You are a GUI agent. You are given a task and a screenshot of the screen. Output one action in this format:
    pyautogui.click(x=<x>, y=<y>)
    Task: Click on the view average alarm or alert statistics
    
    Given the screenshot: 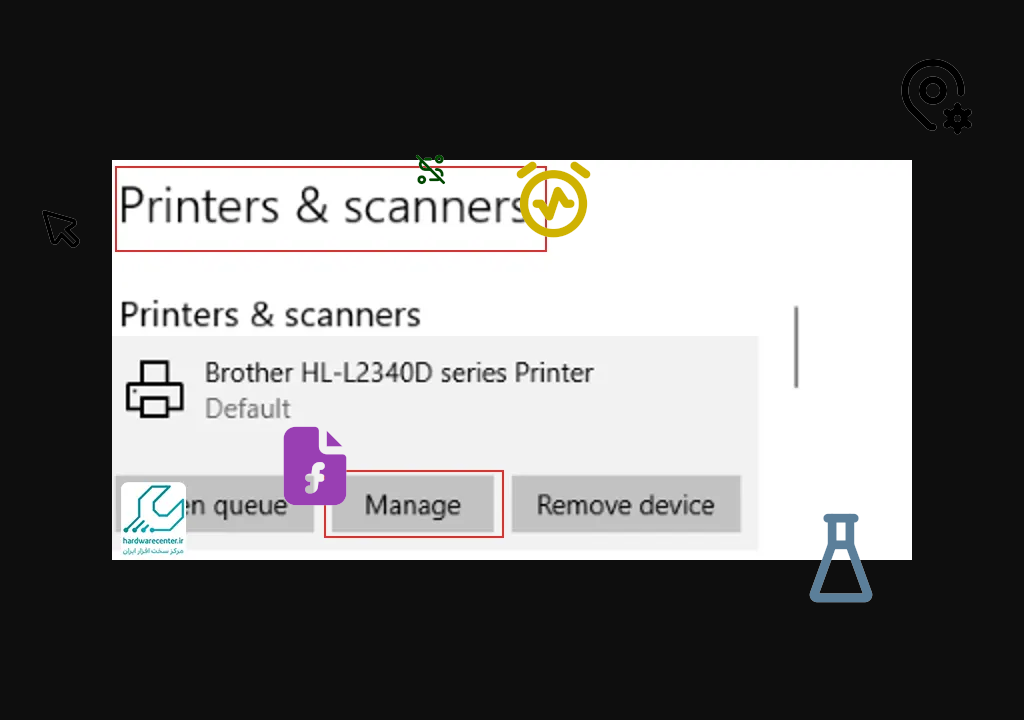 What is the action you would take?
    pyautogui.click(x=553, y=199)
    